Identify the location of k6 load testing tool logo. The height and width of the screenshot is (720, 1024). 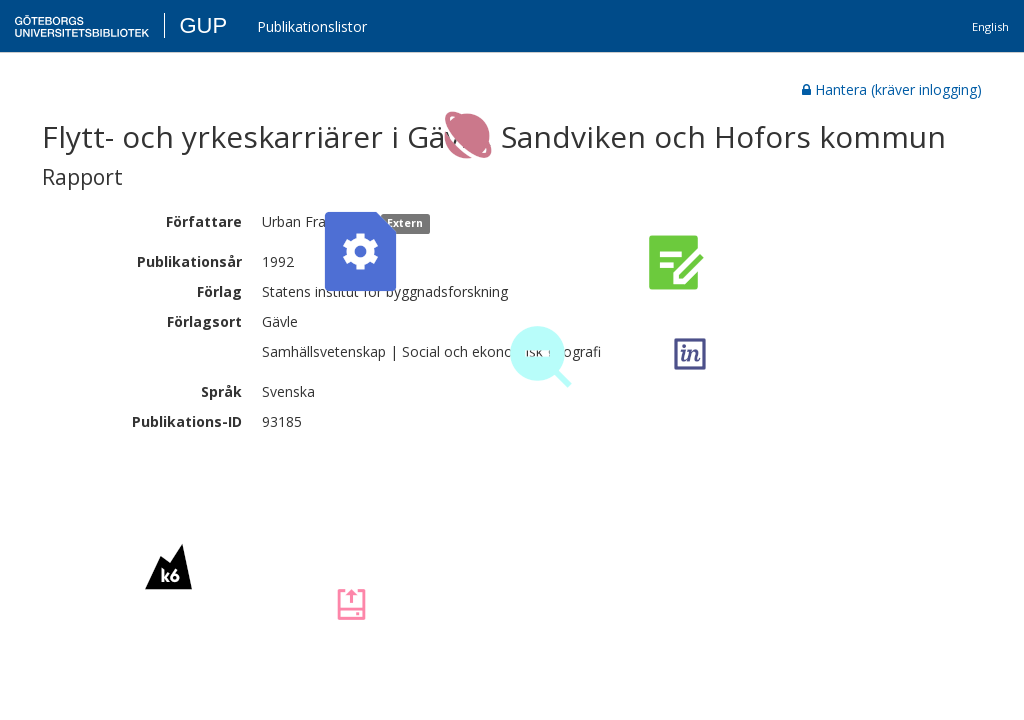
(168, 566).